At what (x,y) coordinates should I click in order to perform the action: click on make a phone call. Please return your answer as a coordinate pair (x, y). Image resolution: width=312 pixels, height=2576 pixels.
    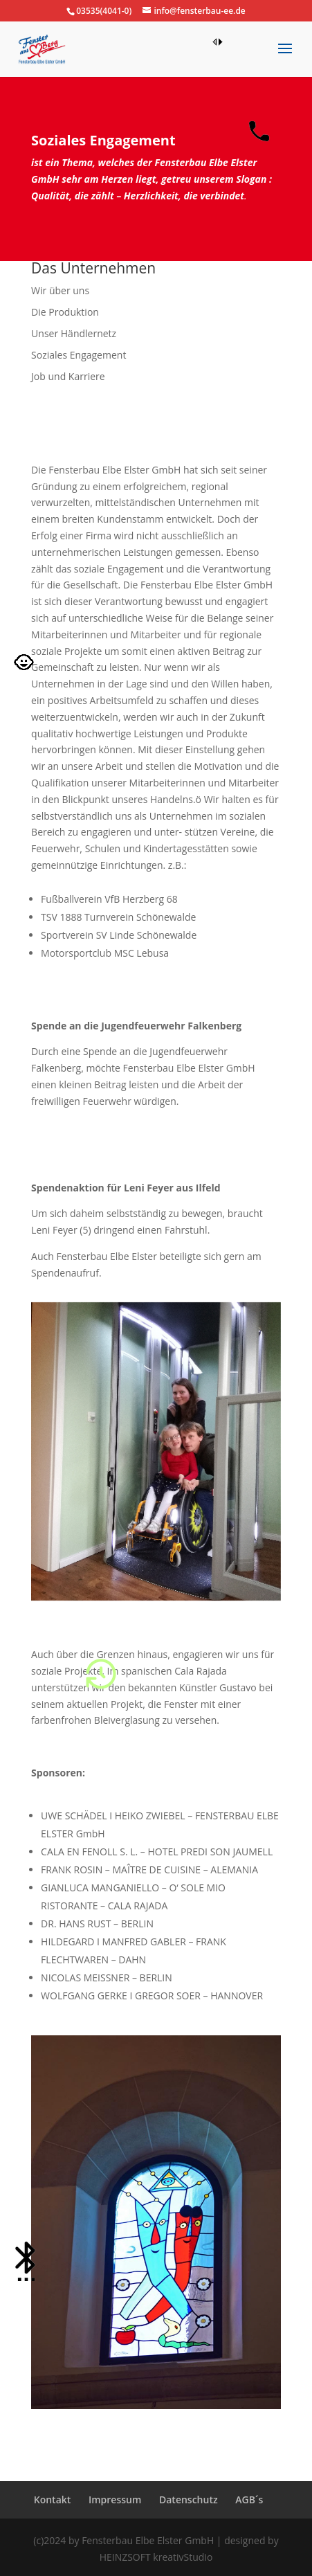
    Looking at the image, I should click on (259, 131).